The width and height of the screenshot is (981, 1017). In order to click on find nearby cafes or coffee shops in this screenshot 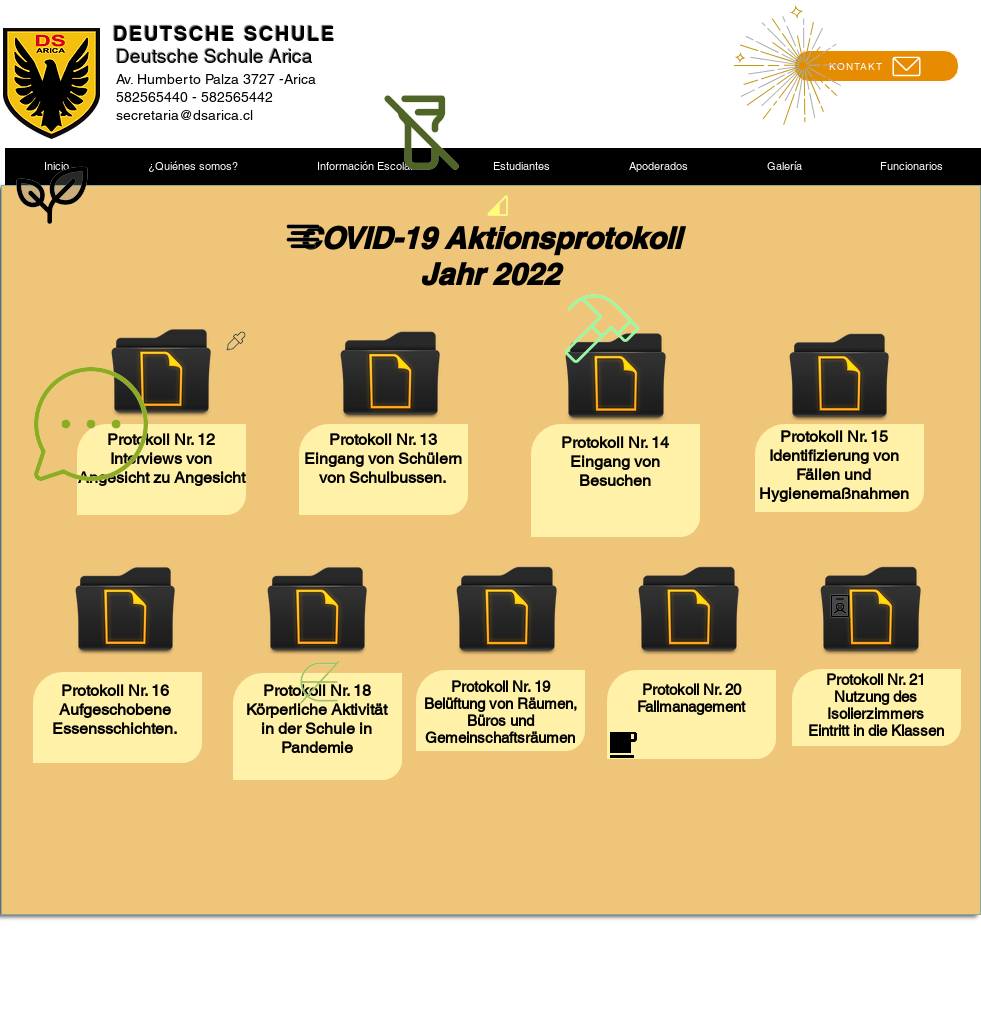, I will do `click(622, 745)`.